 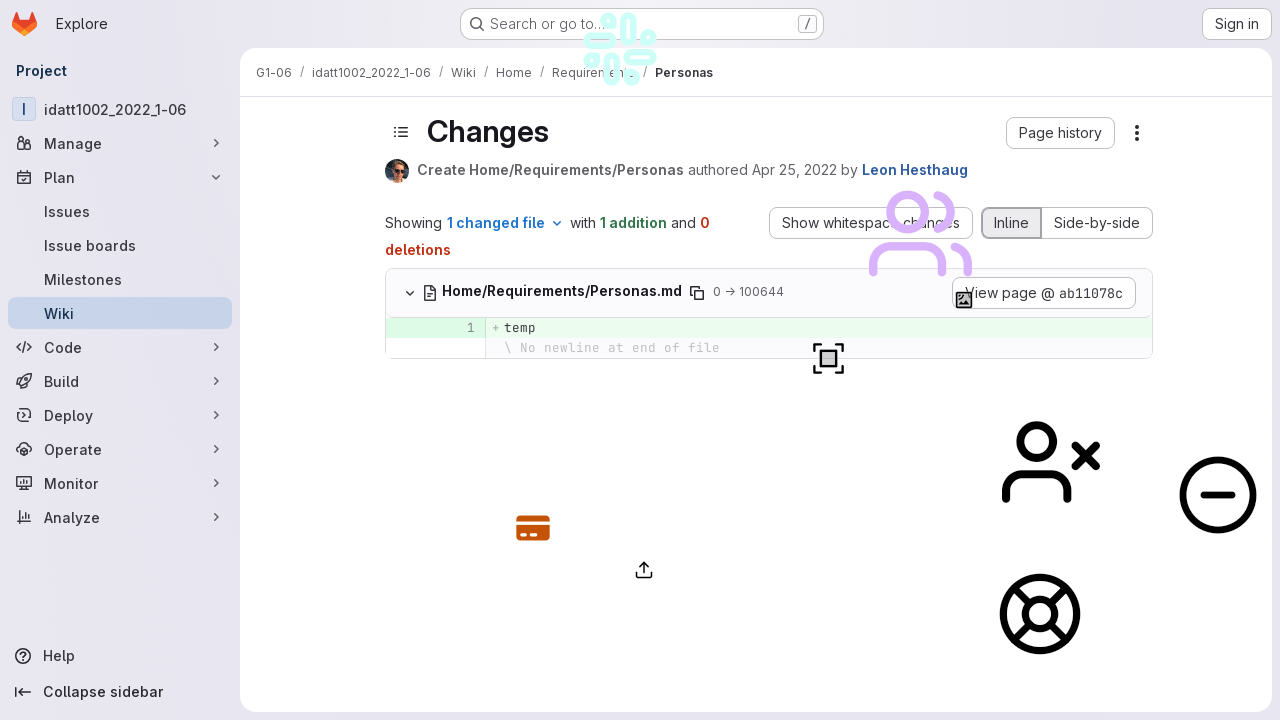 I want to click on scan a document or QR code, so click(x=828, y=358).